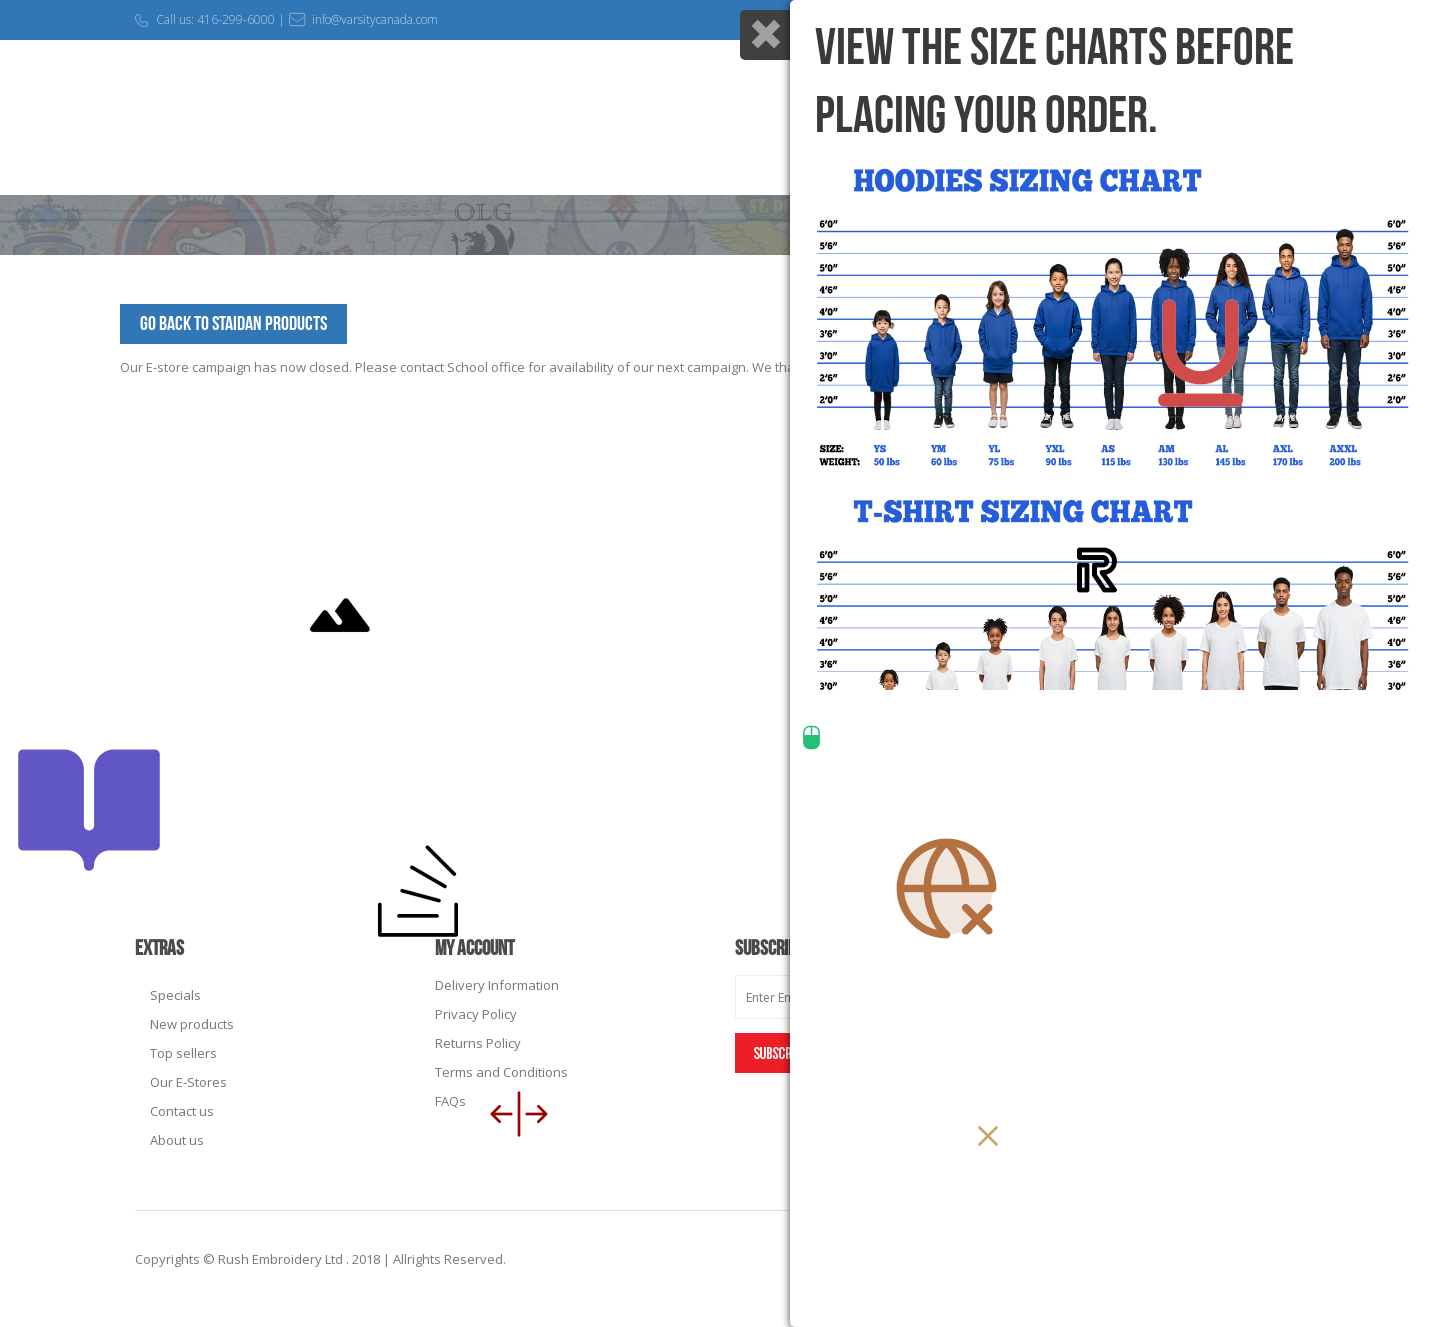  Describe the element at coordinates (89, 800) in the screenshot. I see `open reading mode or e-reader` at that location.